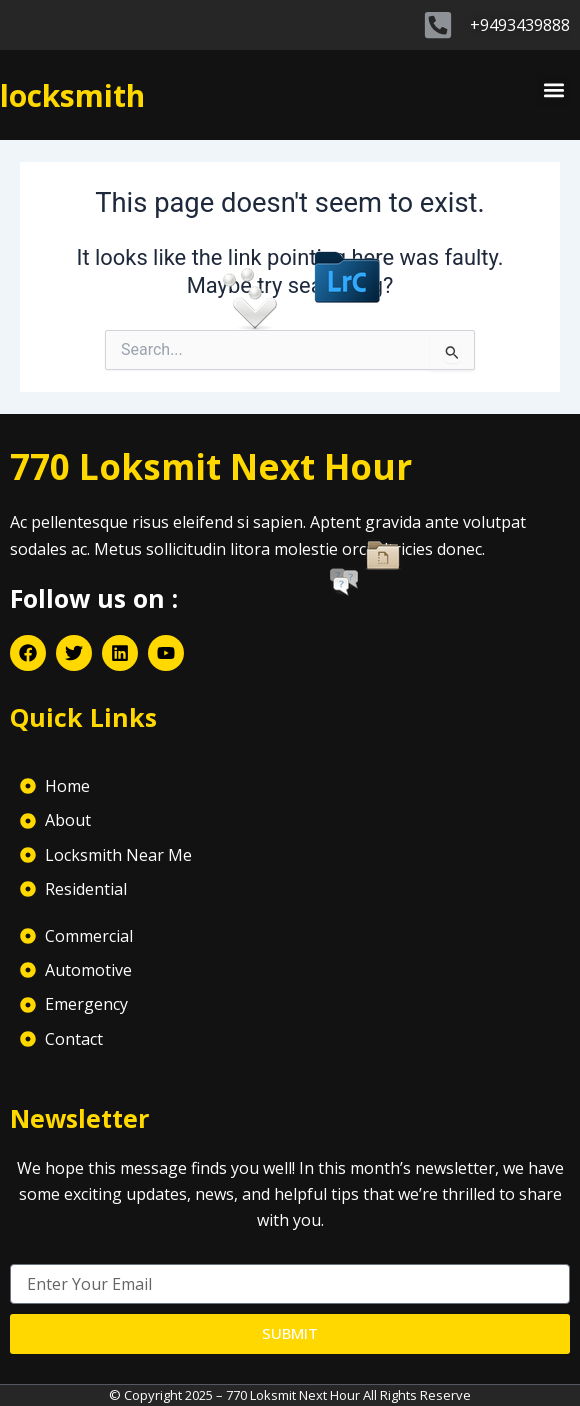  I want to click on access your templates folder, so click(383, 557).